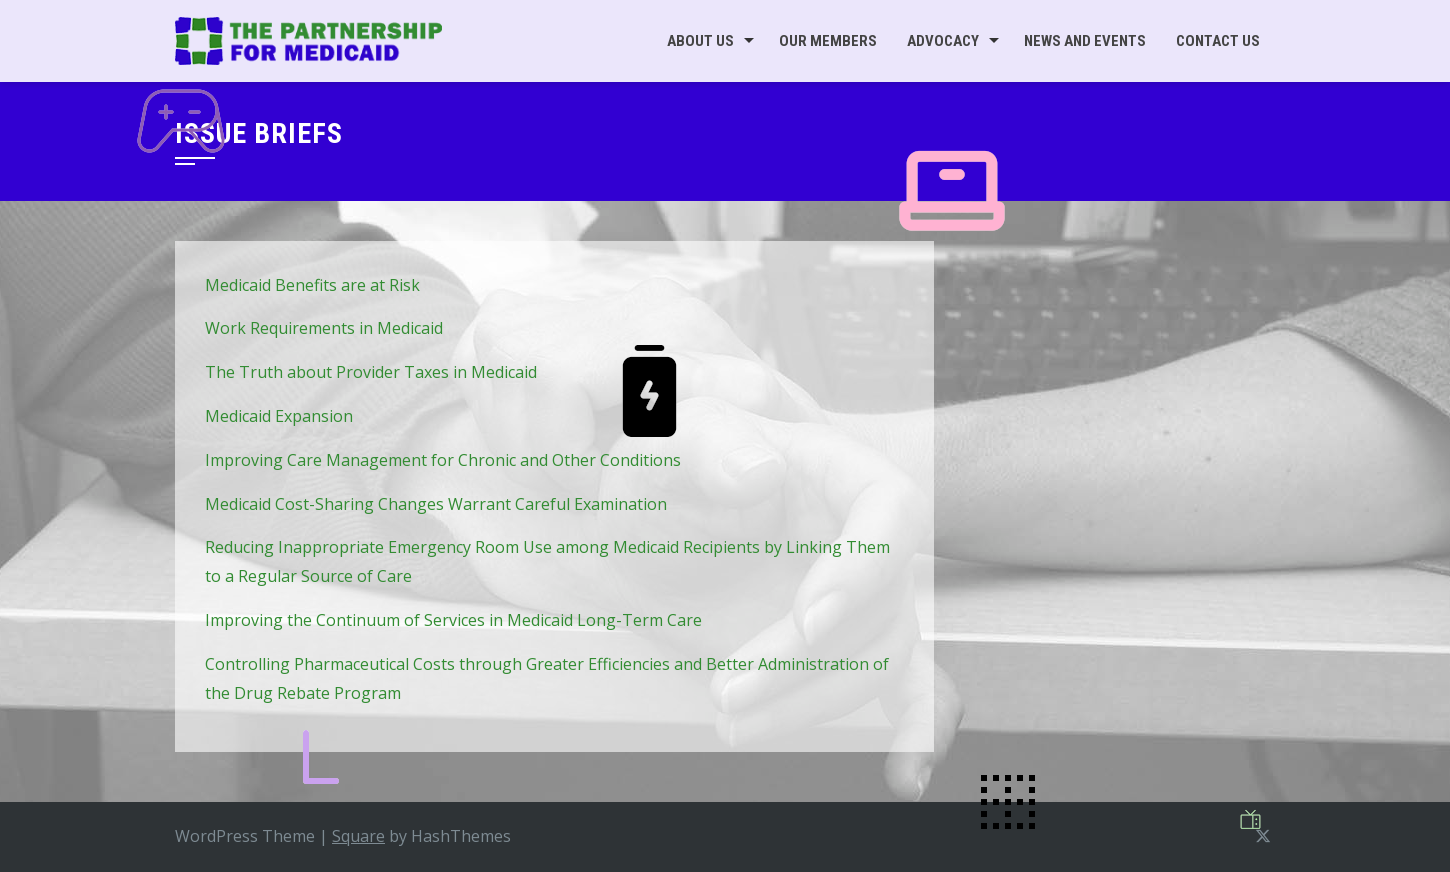 This screenshot has width=1450, height=872. Describe the element at coordinates (1250, 820) in the screenshot. I see `access TV or video streaming features` at that location.